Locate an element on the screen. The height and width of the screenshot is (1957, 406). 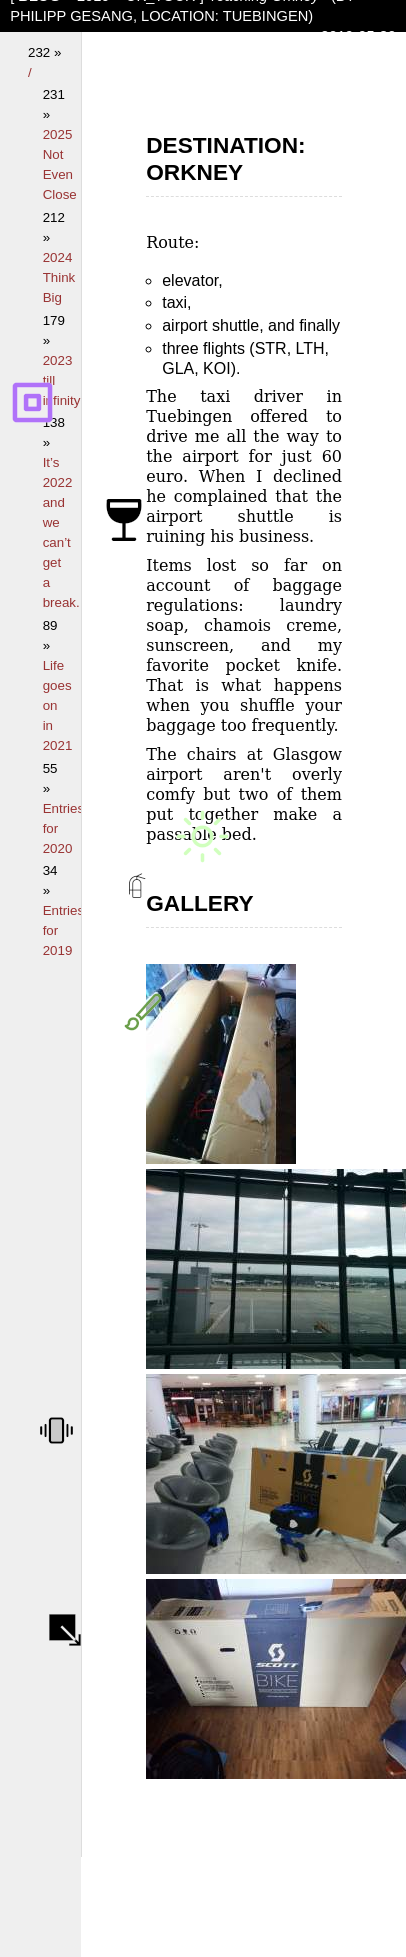
access drawing or painting tools is located at coordinates (143, 1012).